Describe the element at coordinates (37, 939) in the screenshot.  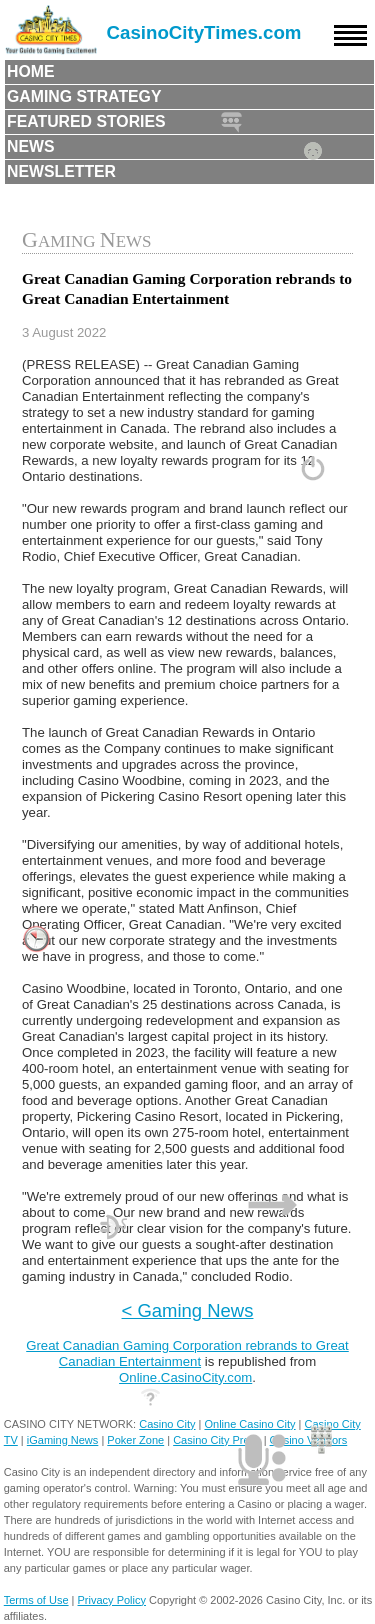
I see `indicates an upcoming appointment or event` at that location.